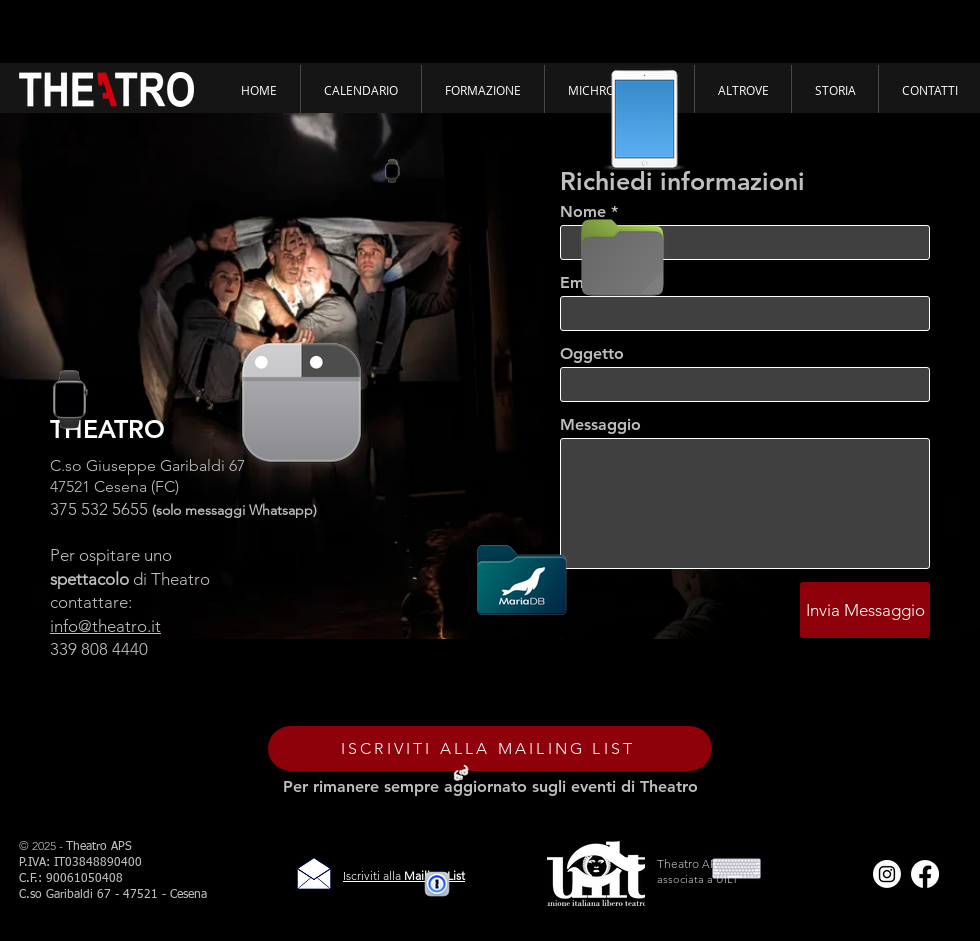 Image resolution: width=980 pixels, height=941 pixels. I want to click on beats fit pro earbuds bluetooth device, so click(461, 773).